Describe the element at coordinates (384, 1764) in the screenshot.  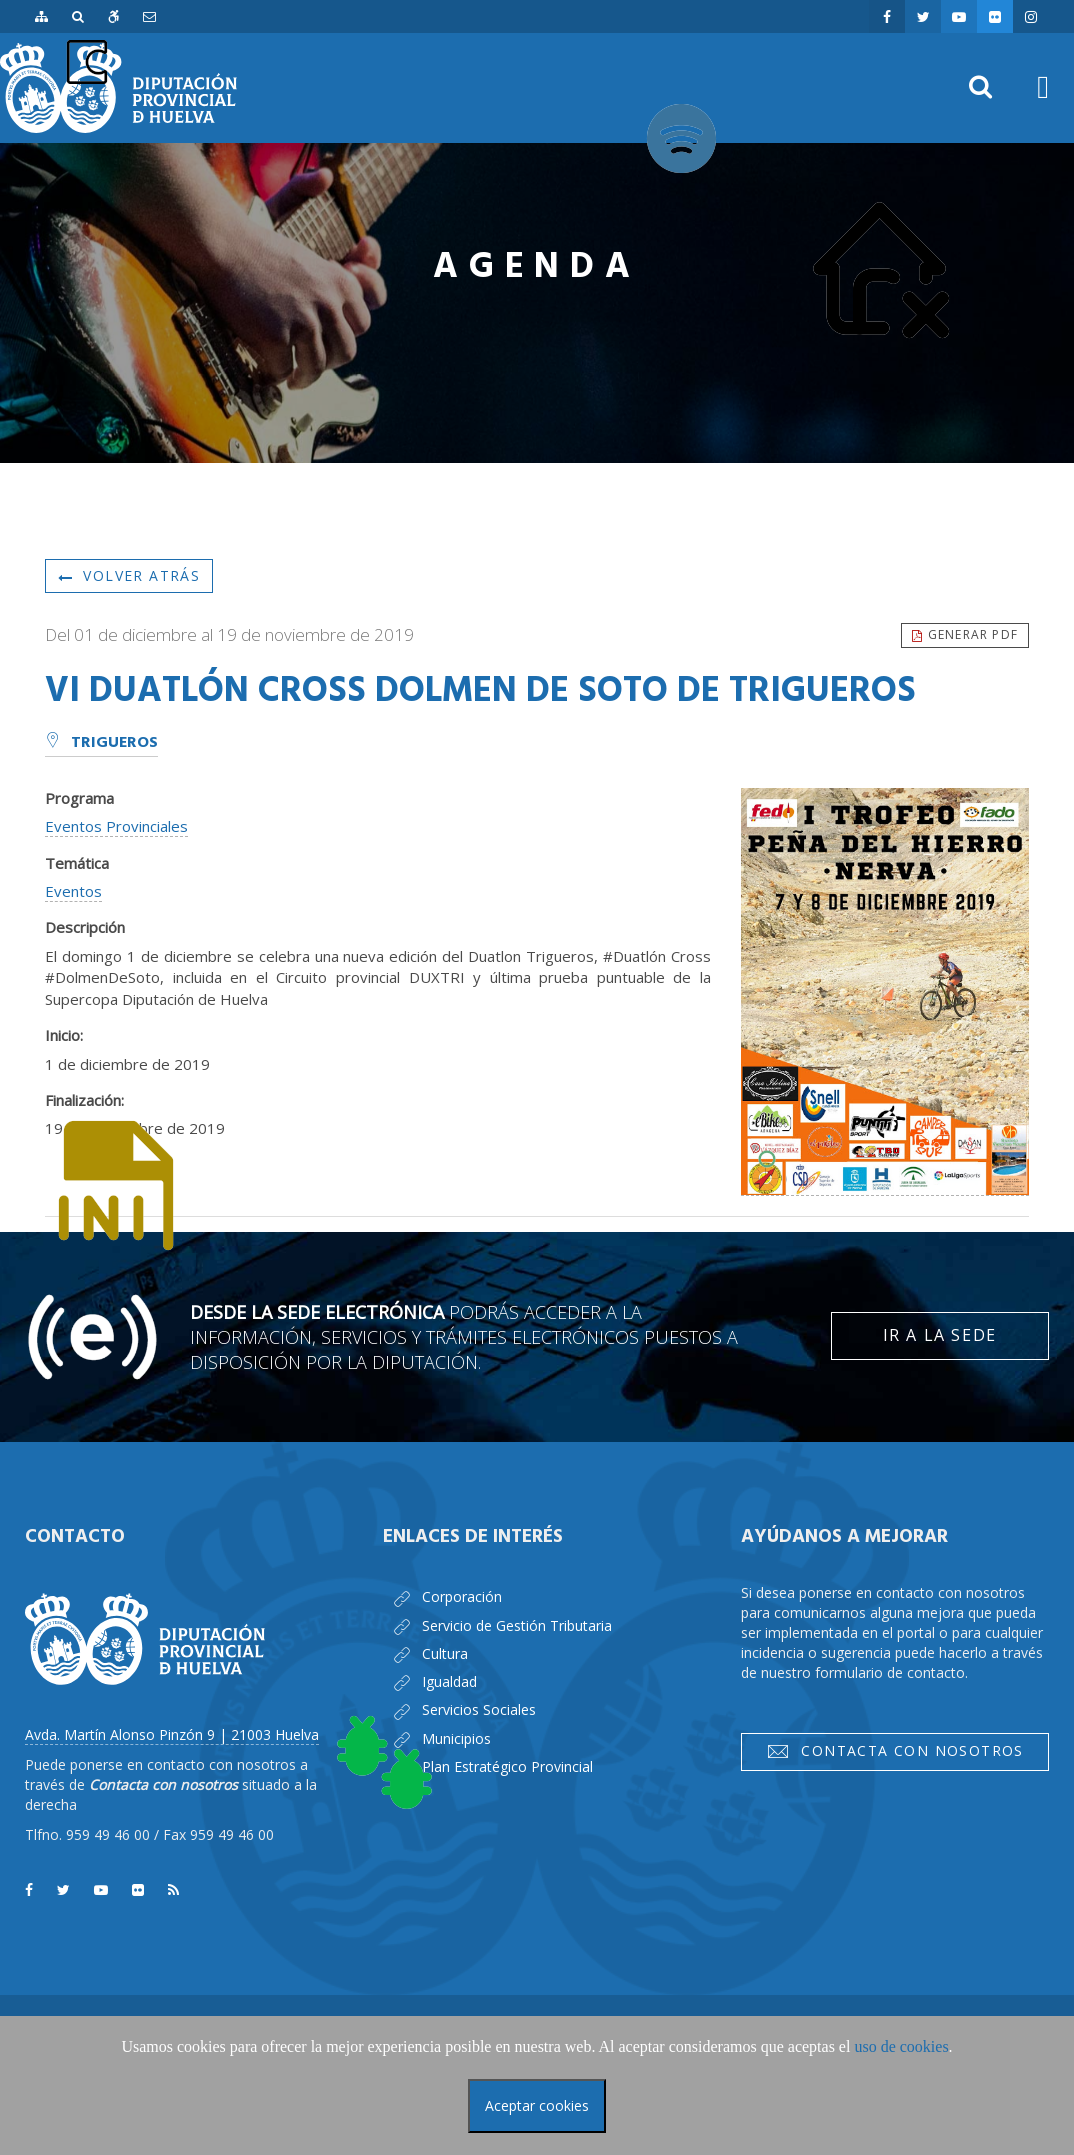
I see `view bug reports or known issues` at that location.